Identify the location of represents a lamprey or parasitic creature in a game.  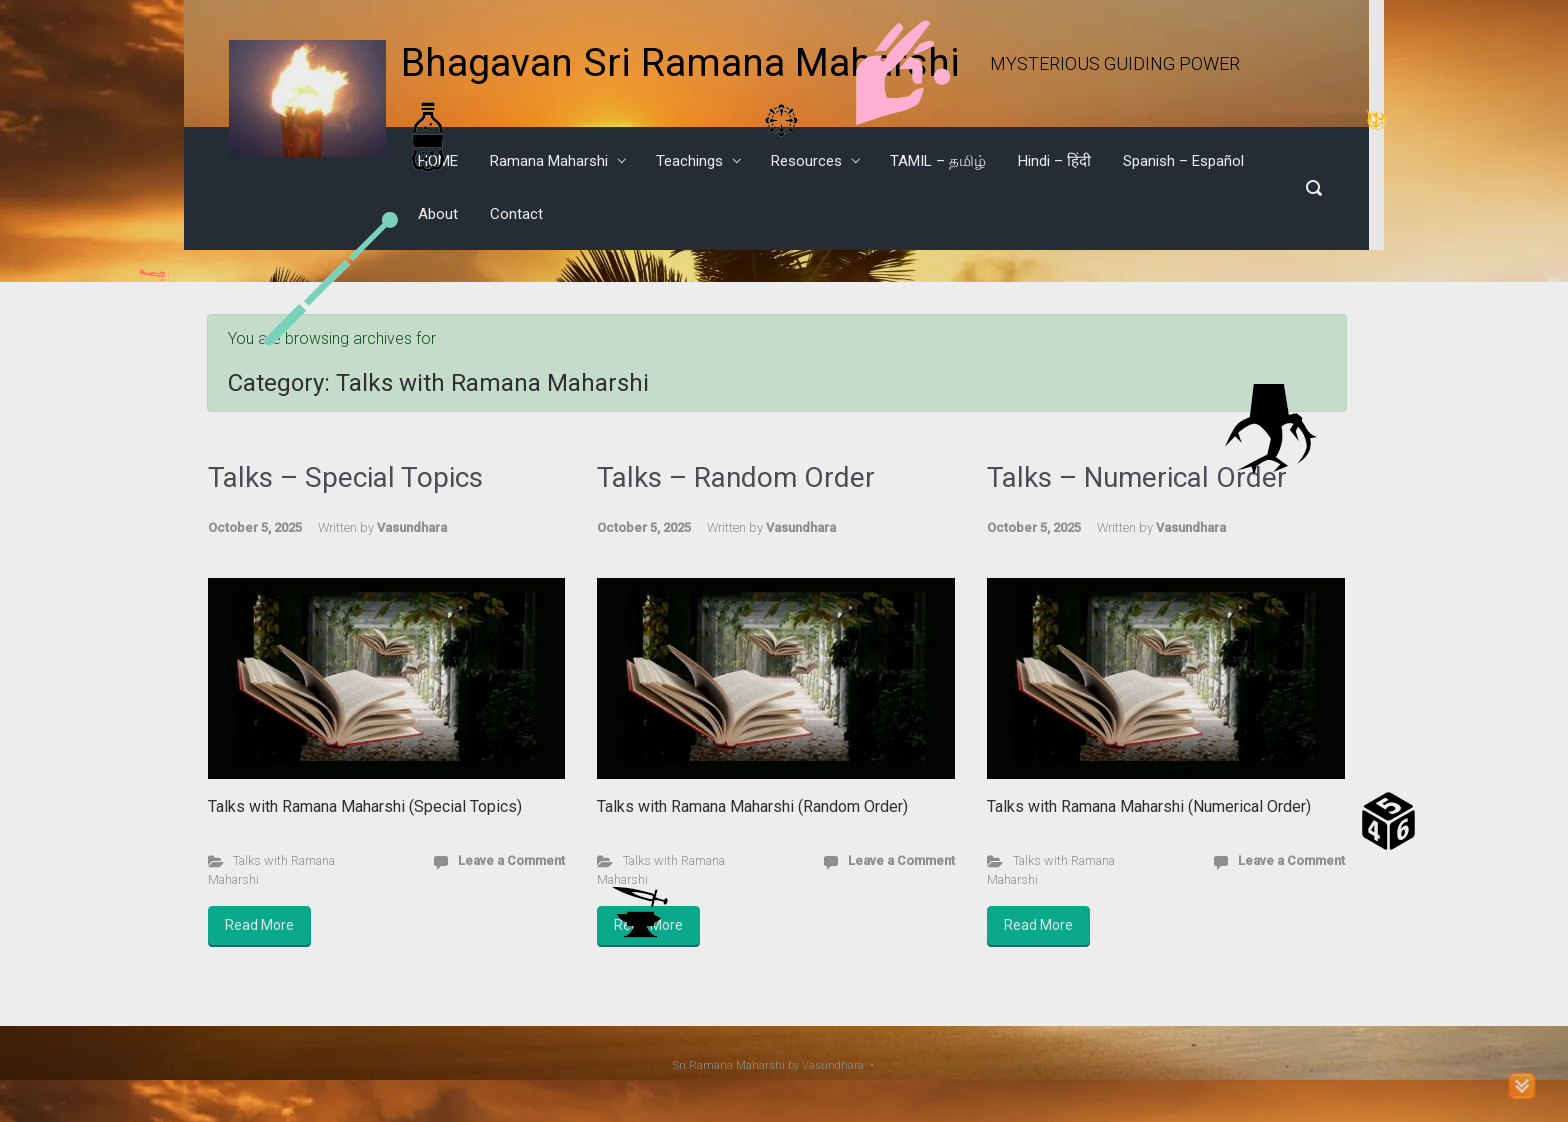
(781, 120).